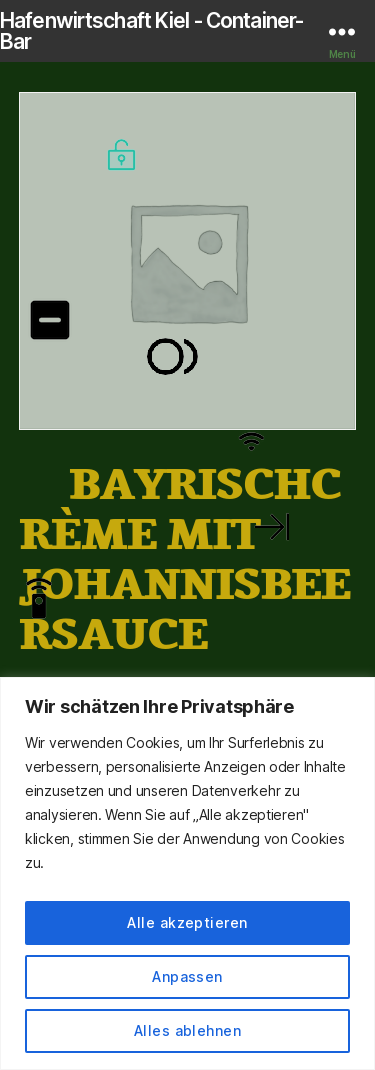  I want to click on indicates active wifi connection, so click(251, 441).